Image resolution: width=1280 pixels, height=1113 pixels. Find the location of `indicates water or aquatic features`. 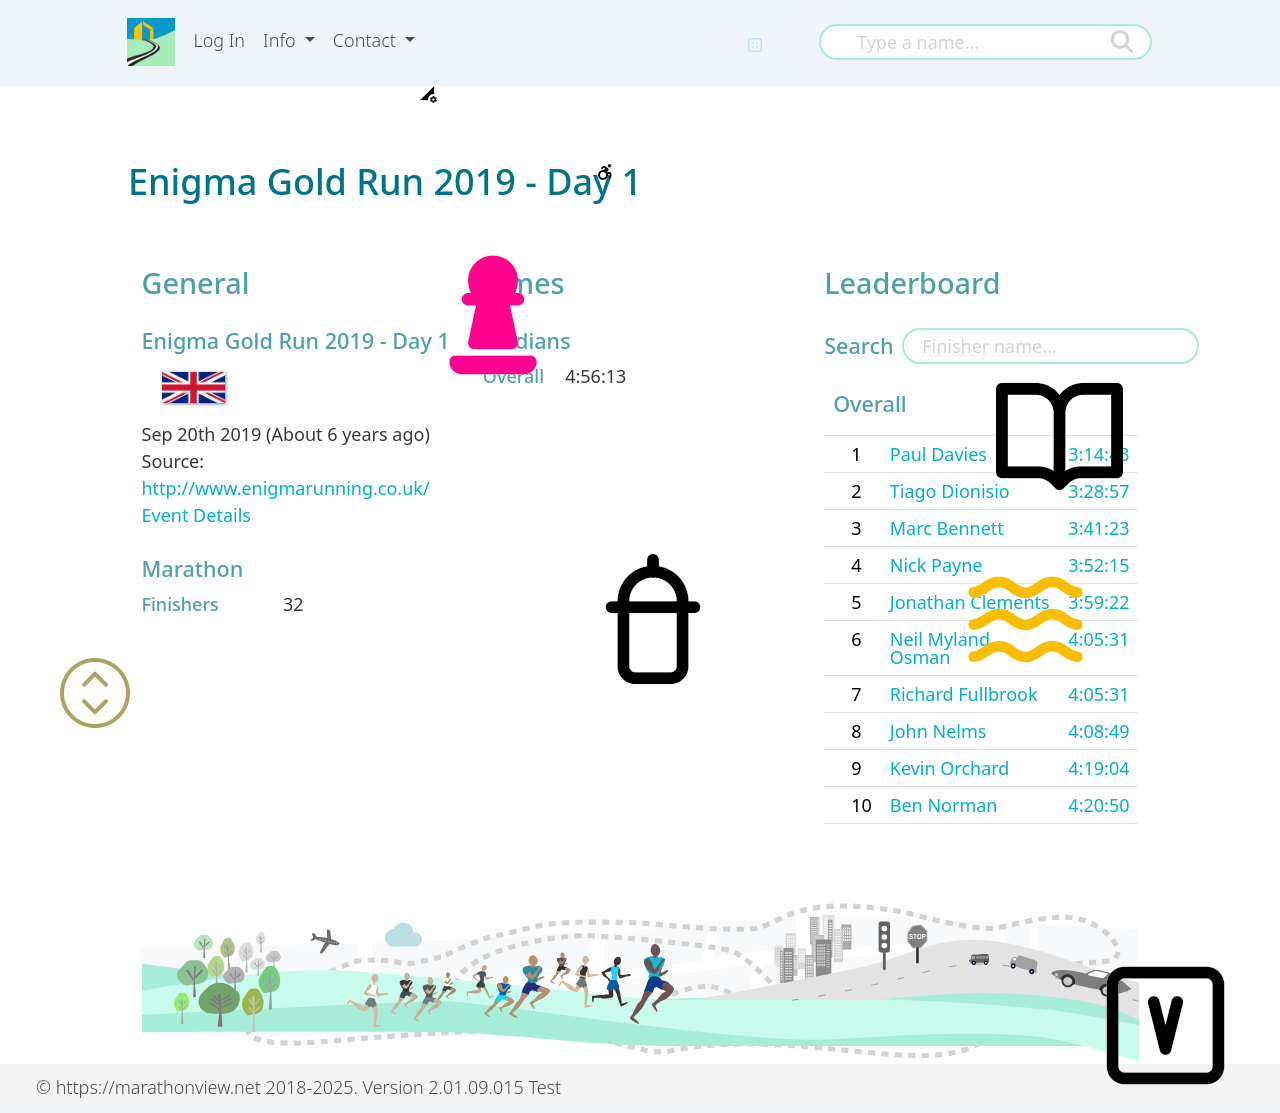

indicates water or aquatic features is located at coordinates (1025, 619).